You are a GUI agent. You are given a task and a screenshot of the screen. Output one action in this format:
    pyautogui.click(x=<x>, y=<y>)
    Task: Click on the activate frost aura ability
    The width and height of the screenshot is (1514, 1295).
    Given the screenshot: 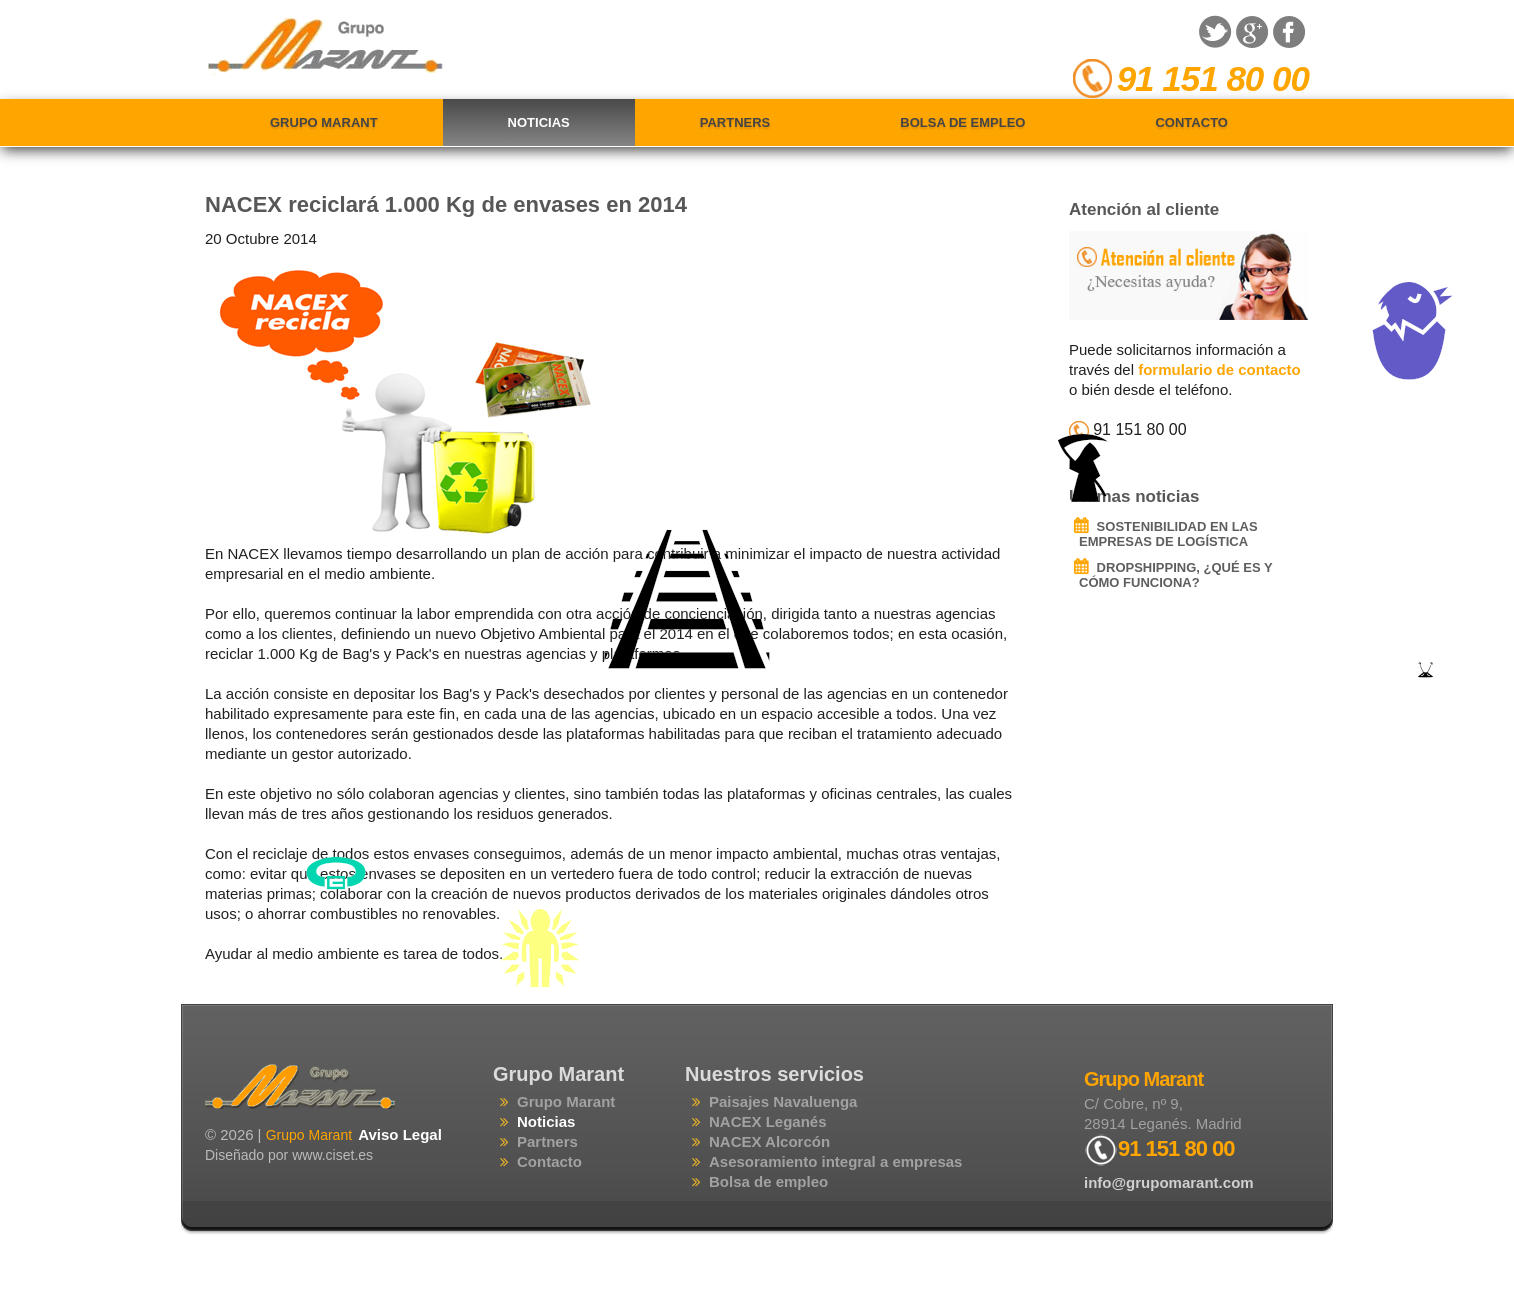 What is the action you would take?
    pyautogui.click(x=540, y=948)
    